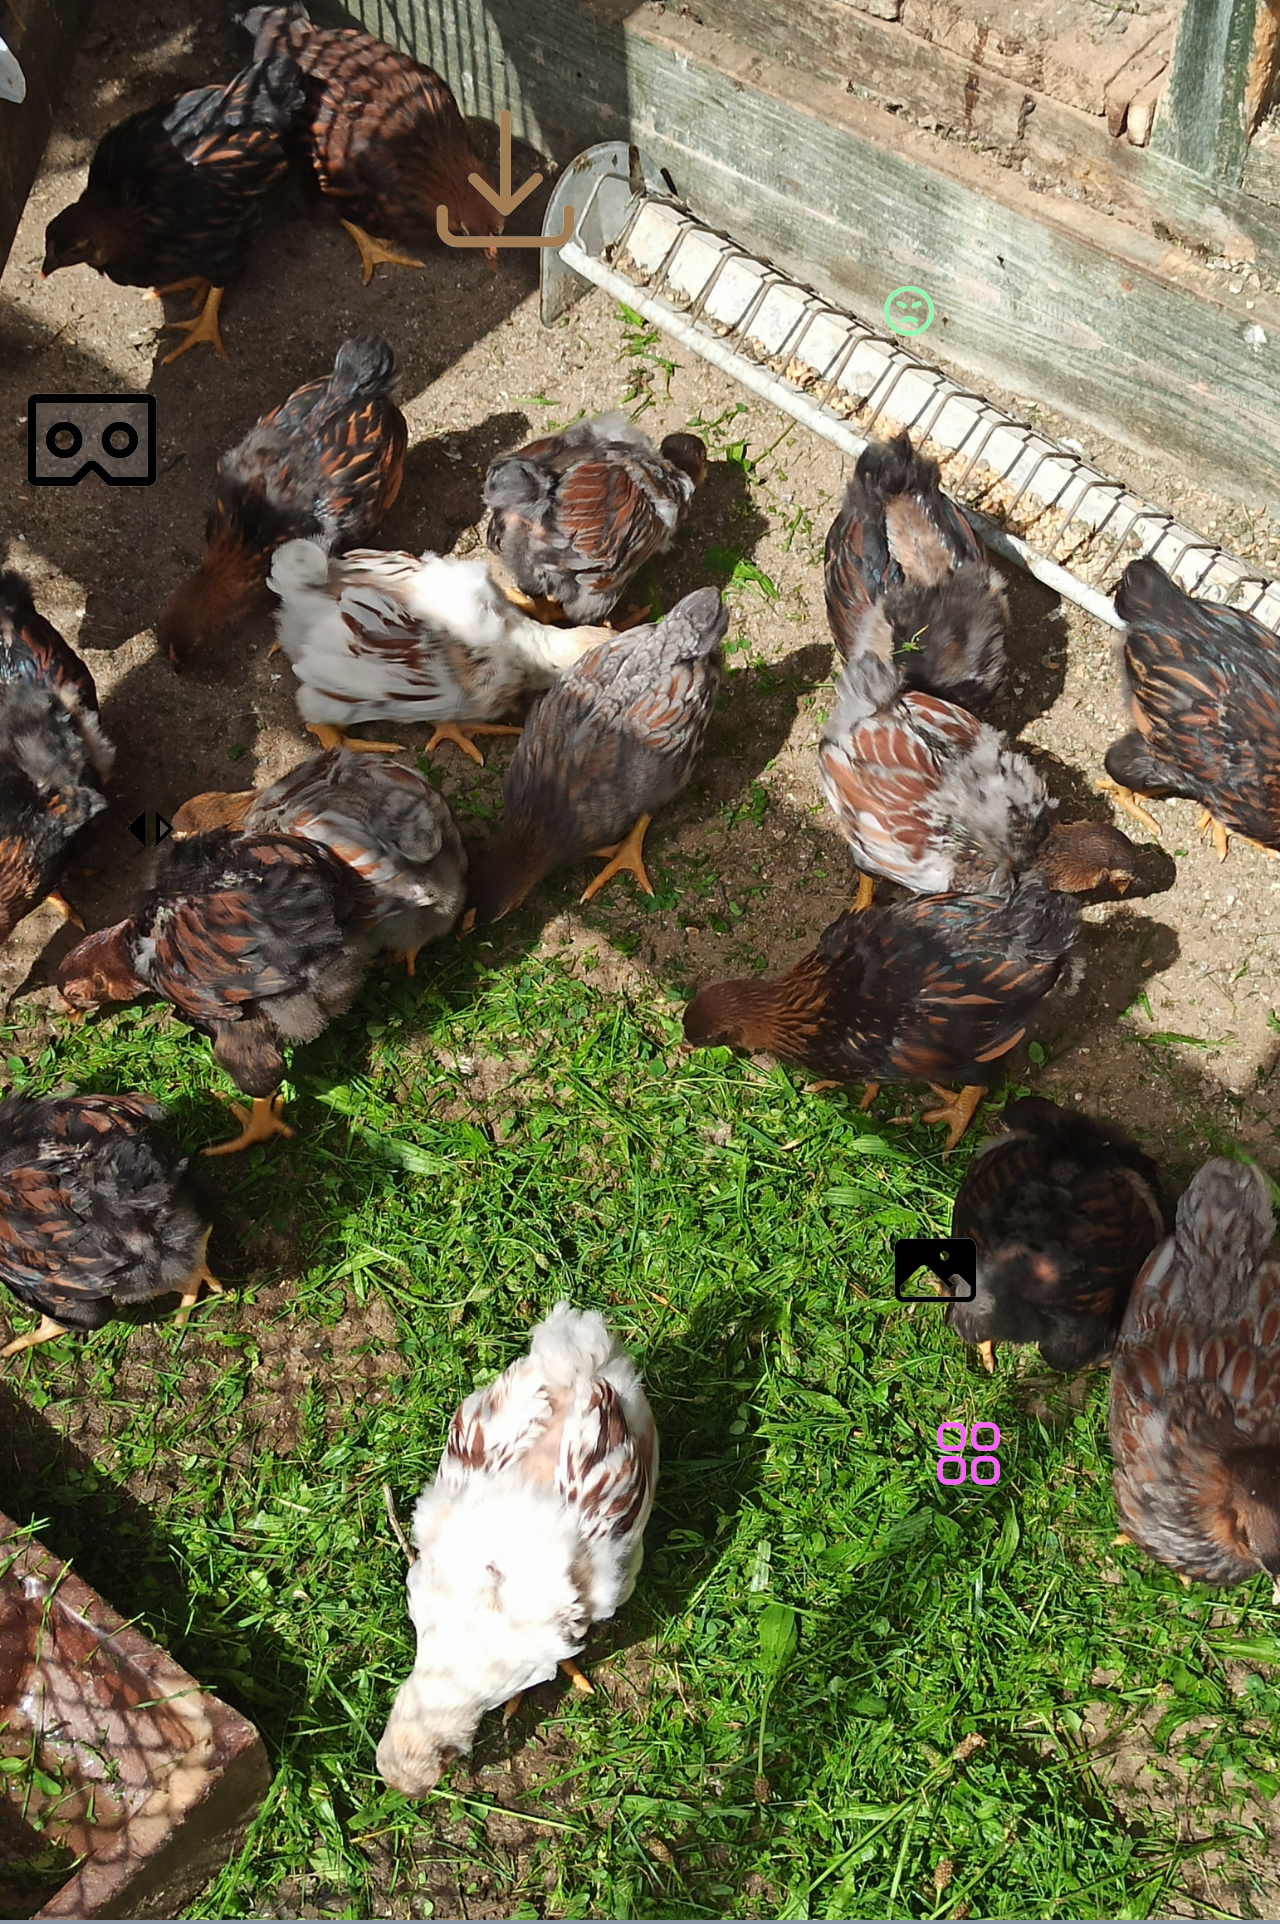  What do you see at coordinates (968, 1453) in the screenshot?
I see `view all apps or menu` at bounding box center [968, 1453].